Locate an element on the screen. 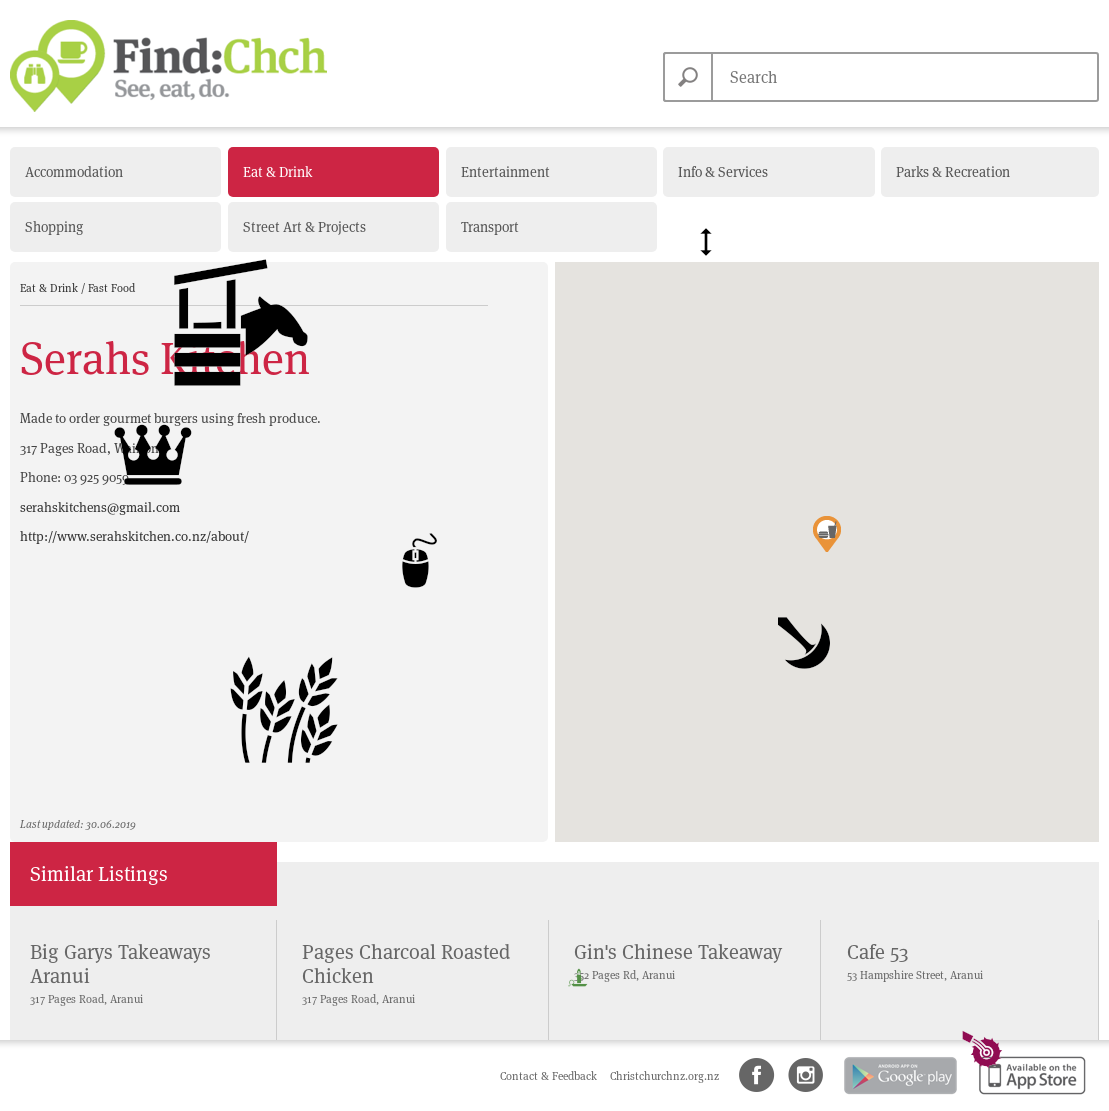 This screenshot has width=1109, height=1111. flip image or object vertically is located at coordinates (706, 242).